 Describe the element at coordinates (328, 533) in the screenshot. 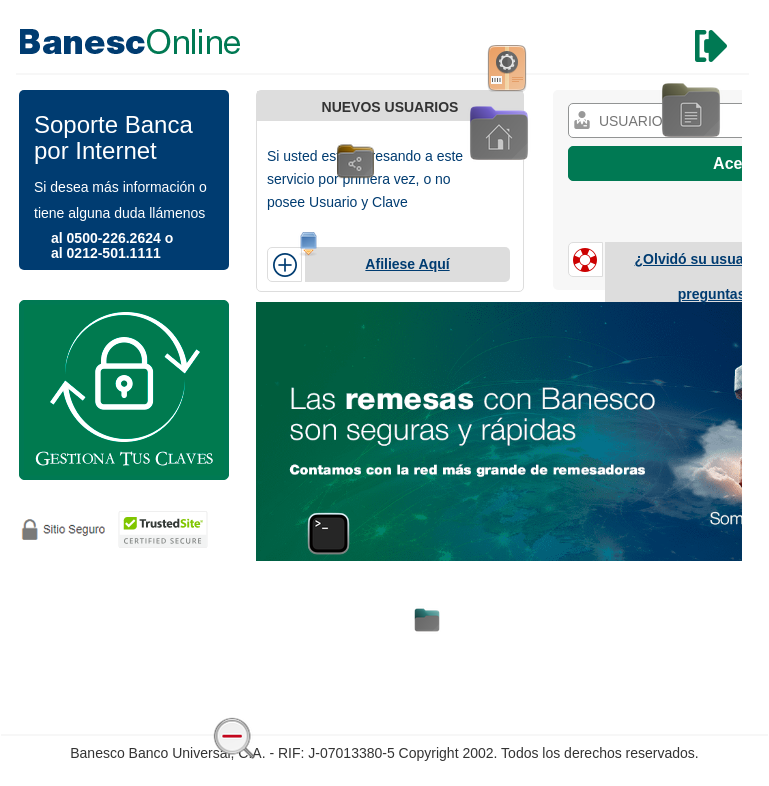

I see `open terminal application` at that location.